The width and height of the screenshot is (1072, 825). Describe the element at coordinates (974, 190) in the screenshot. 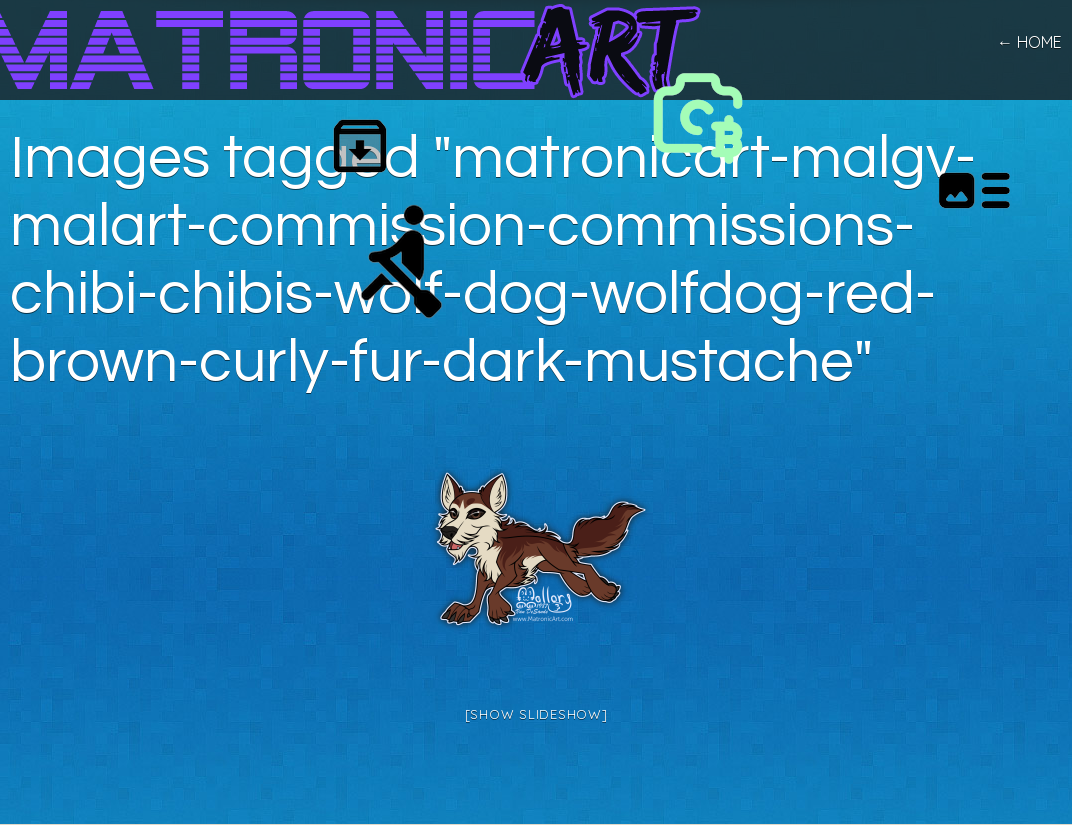

I see `view media with text description` at that location.